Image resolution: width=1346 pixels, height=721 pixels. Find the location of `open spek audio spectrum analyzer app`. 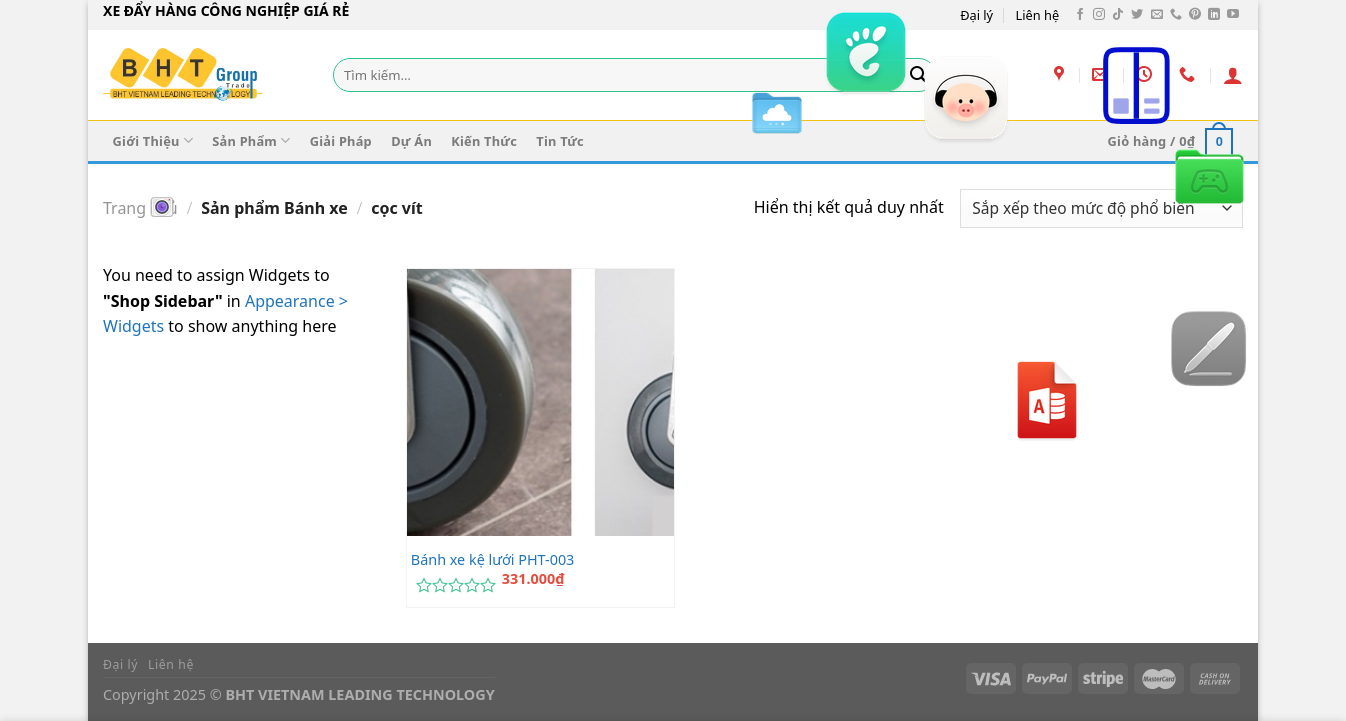

open spek audio spectrum analyzer app is located at coordinates (966, 98).